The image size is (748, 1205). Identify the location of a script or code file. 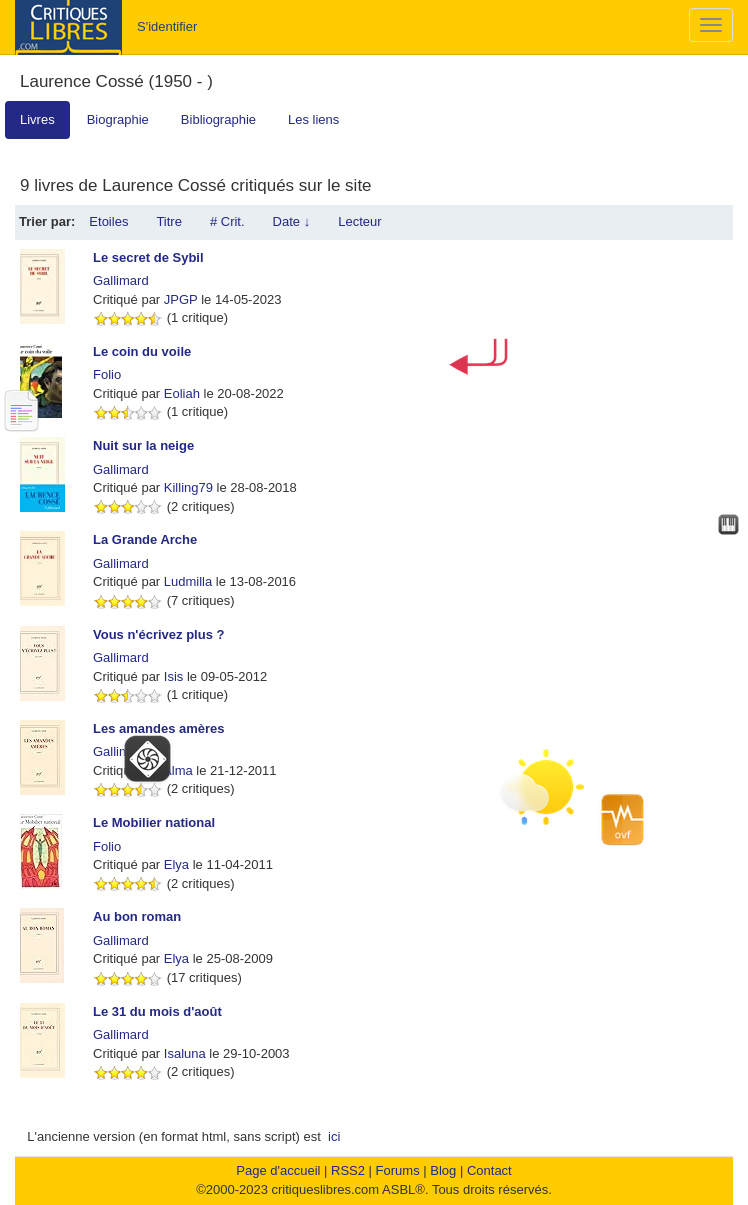
(21, 410).